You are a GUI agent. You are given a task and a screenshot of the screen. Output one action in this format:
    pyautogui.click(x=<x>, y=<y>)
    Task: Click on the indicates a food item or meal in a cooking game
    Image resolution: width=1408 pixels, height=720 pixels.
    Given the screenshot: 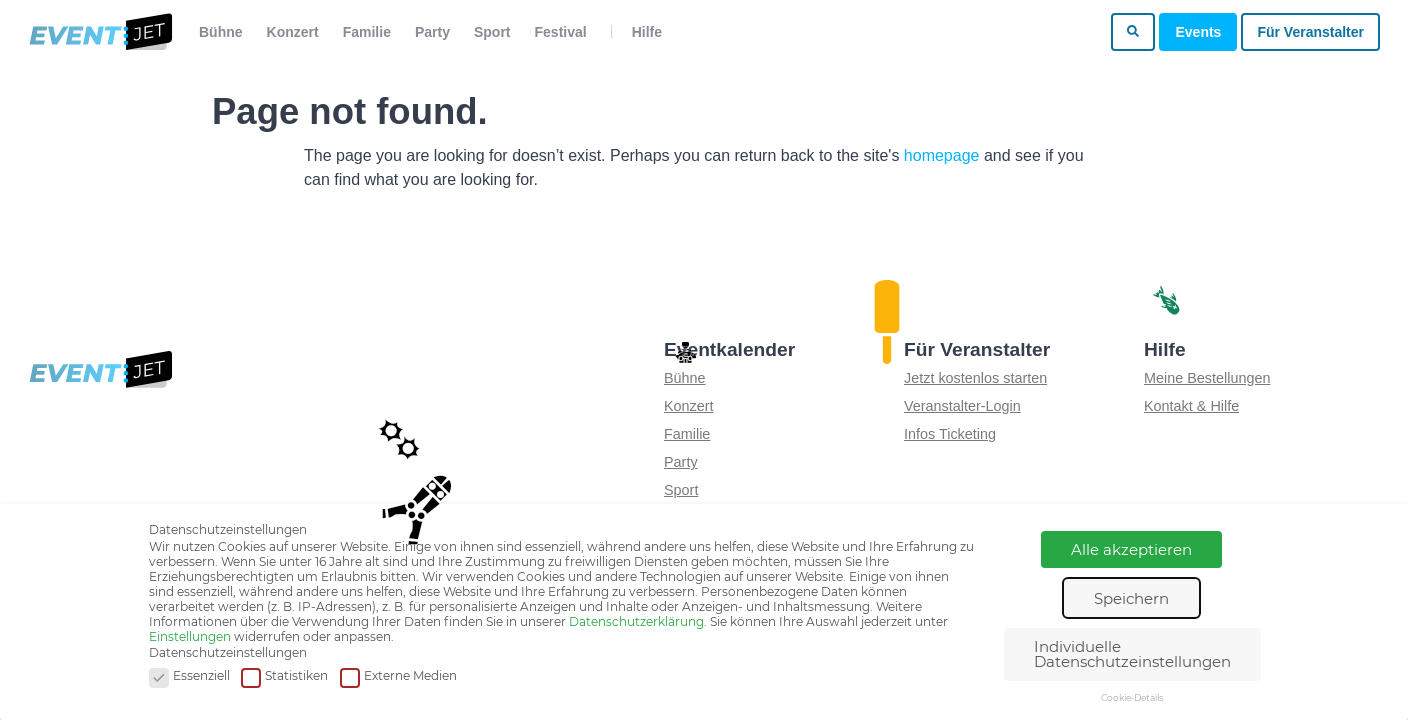 What is the action you would take?
    pyautogui.click(x=1166, y=300)
    